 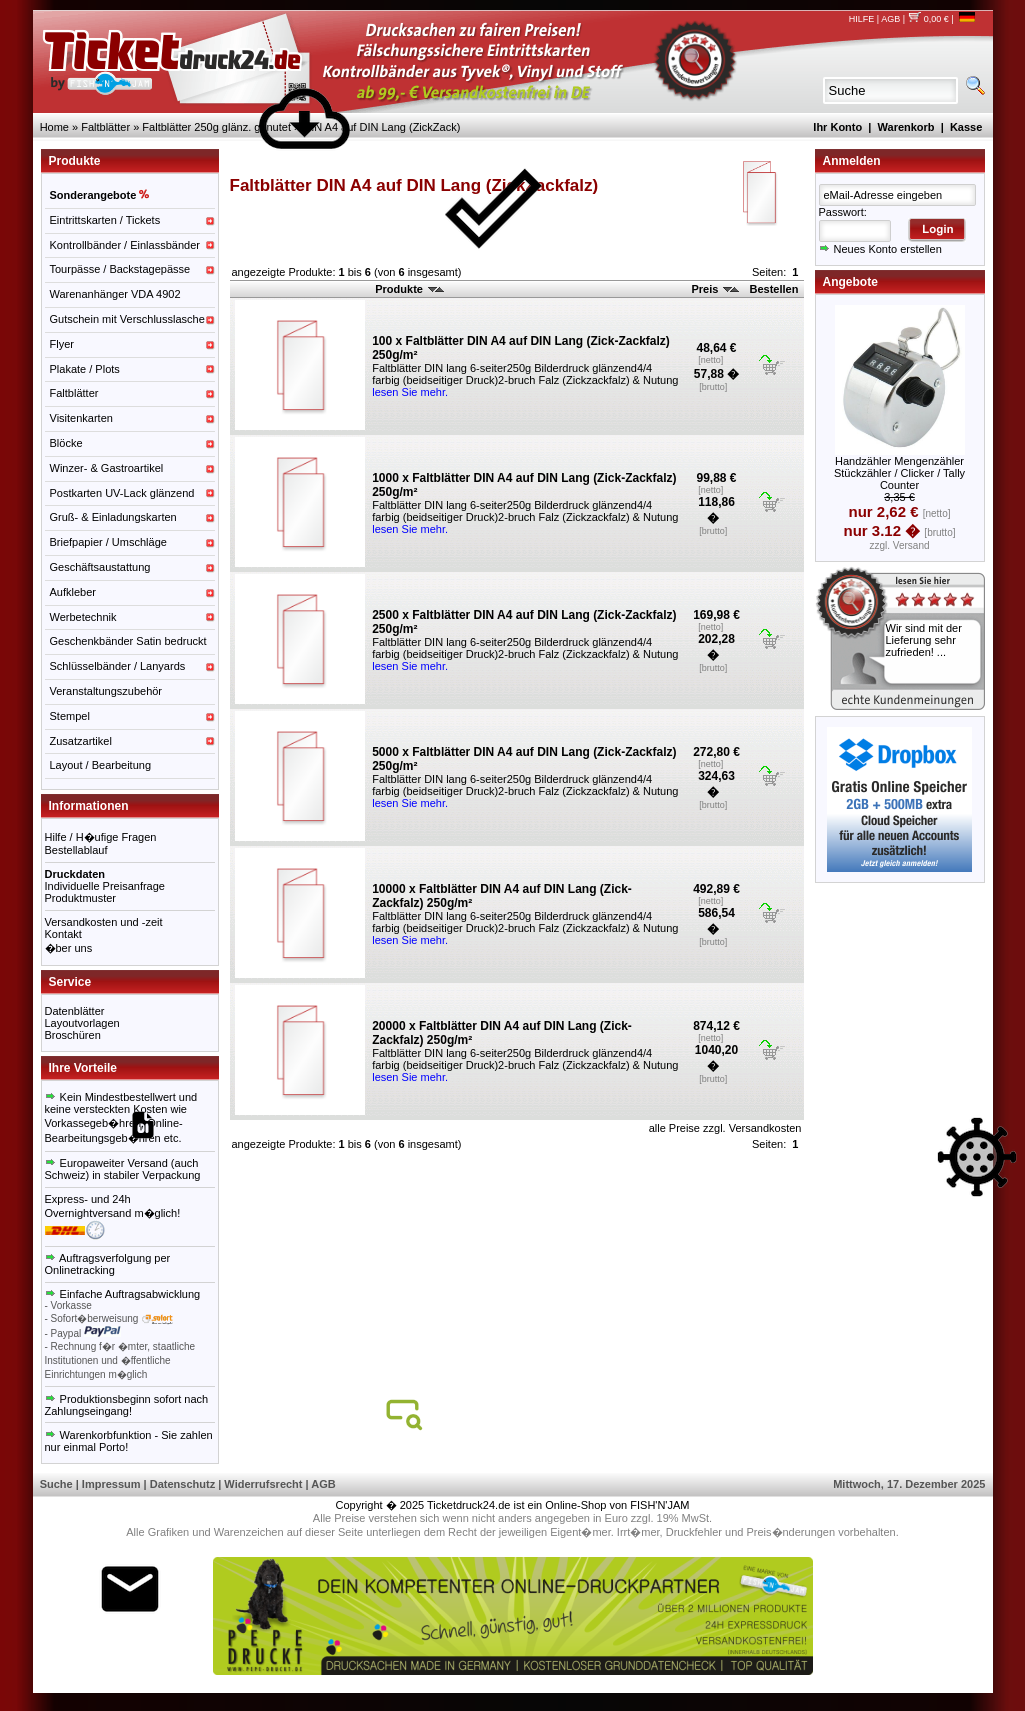 I want to click on search within an input field, so click(x=402, y=1410).